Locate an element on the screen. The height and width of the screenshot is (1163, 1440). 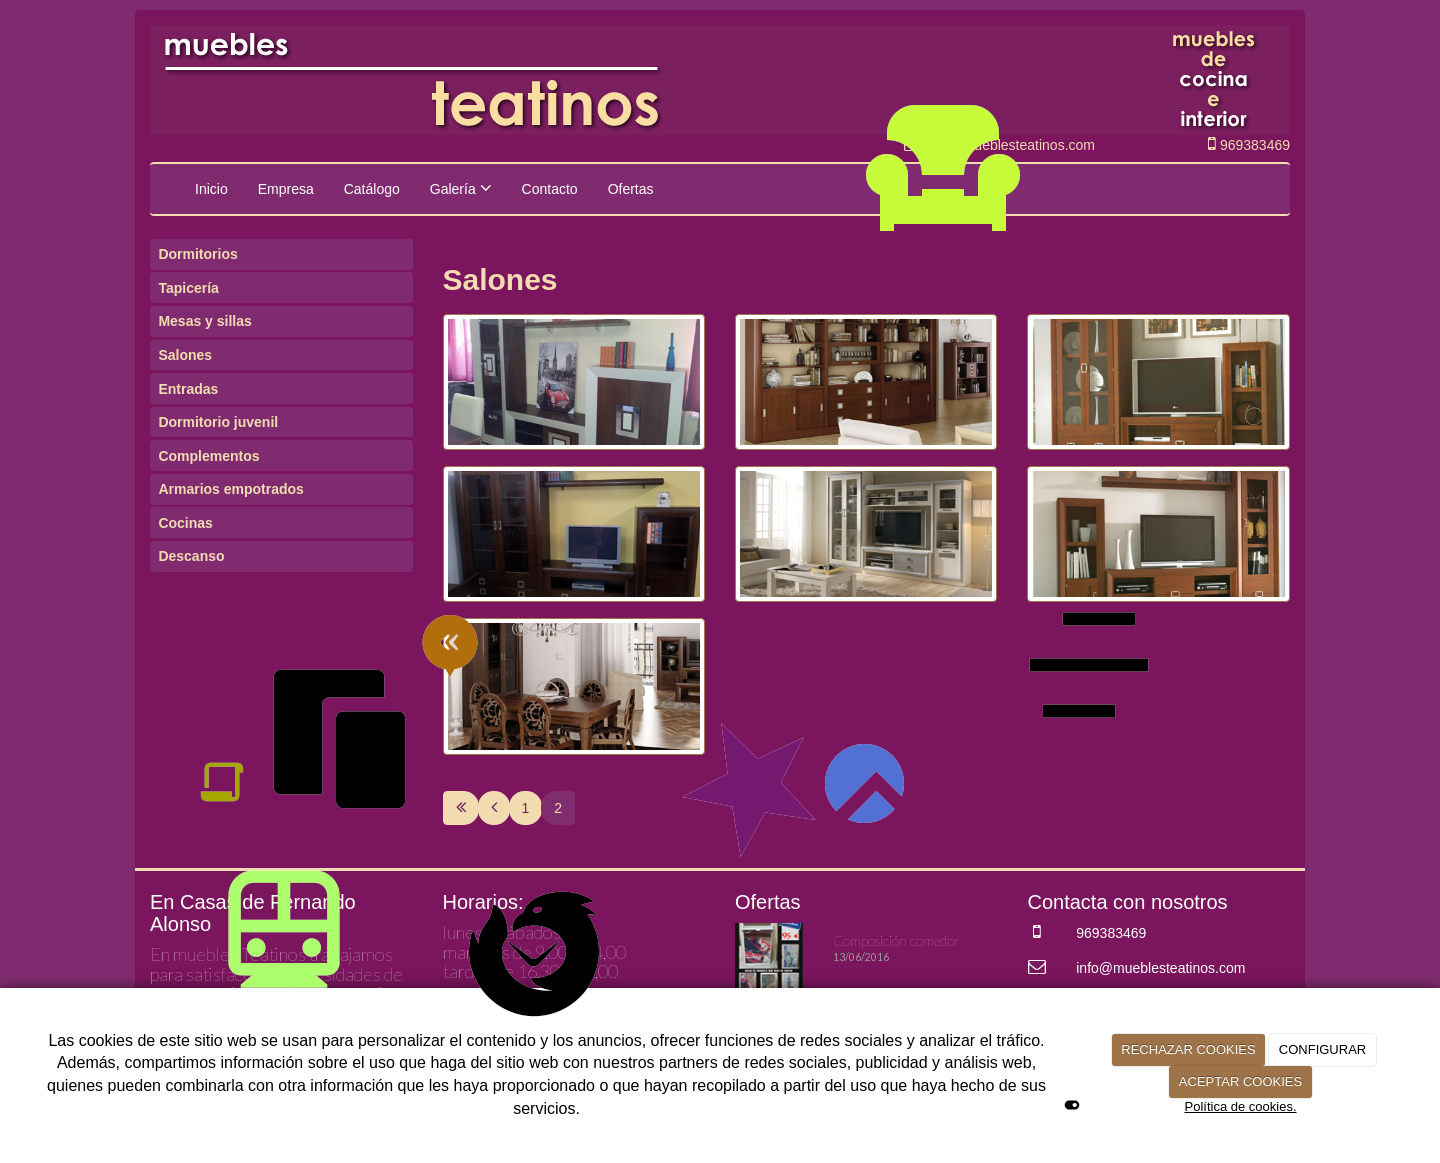
manage connected devices is located at coordinates (336, 739).